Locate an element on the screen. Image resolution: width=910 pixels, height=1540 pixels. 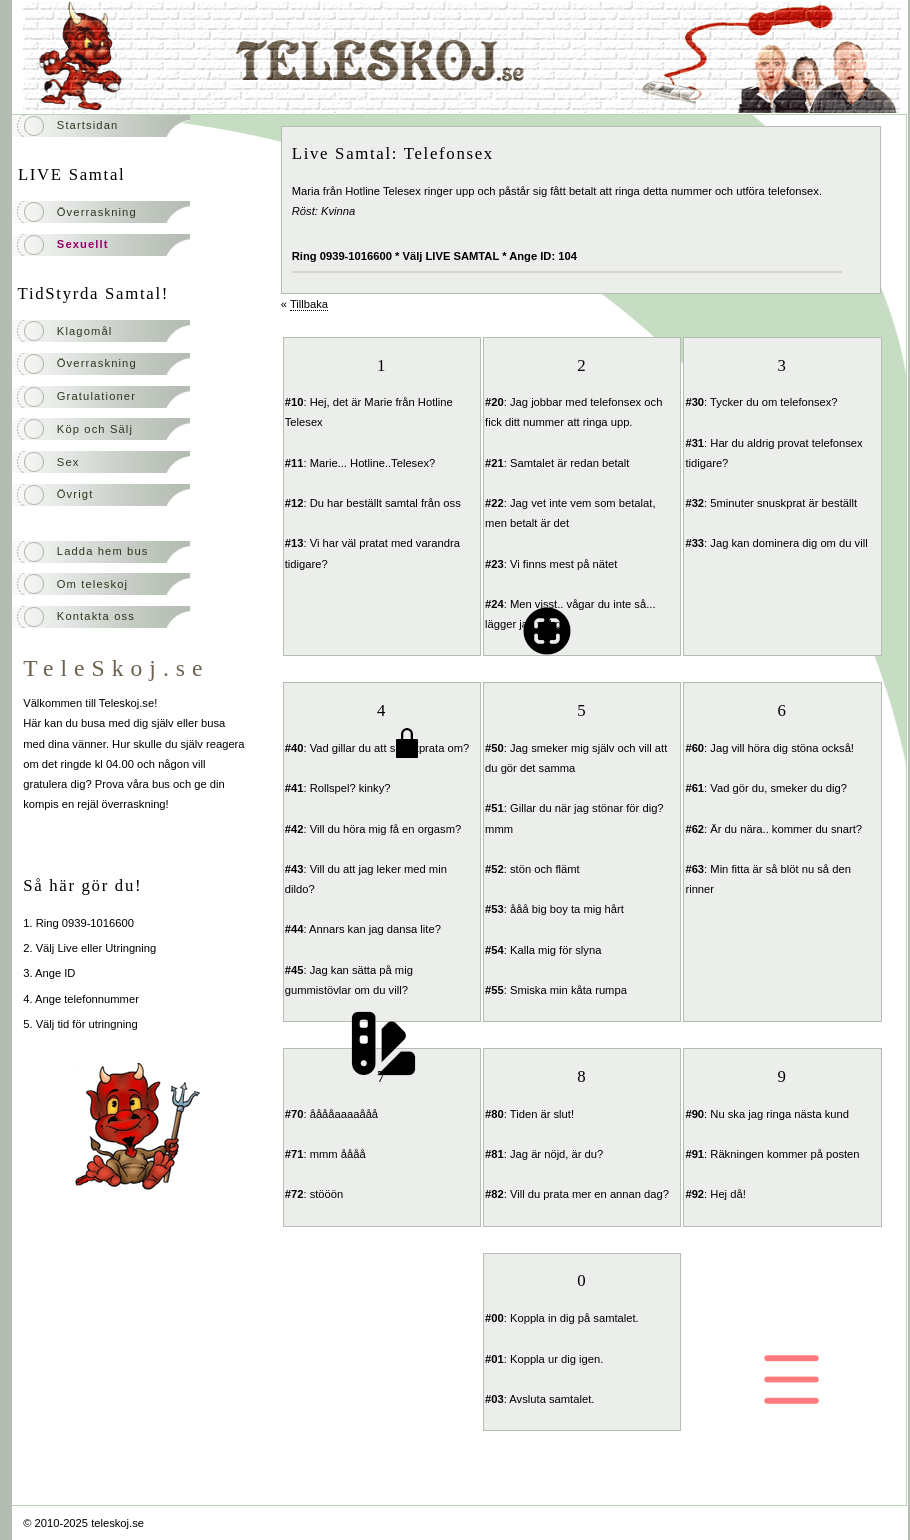
open navigation menu is located at coordinates (791, 1379).